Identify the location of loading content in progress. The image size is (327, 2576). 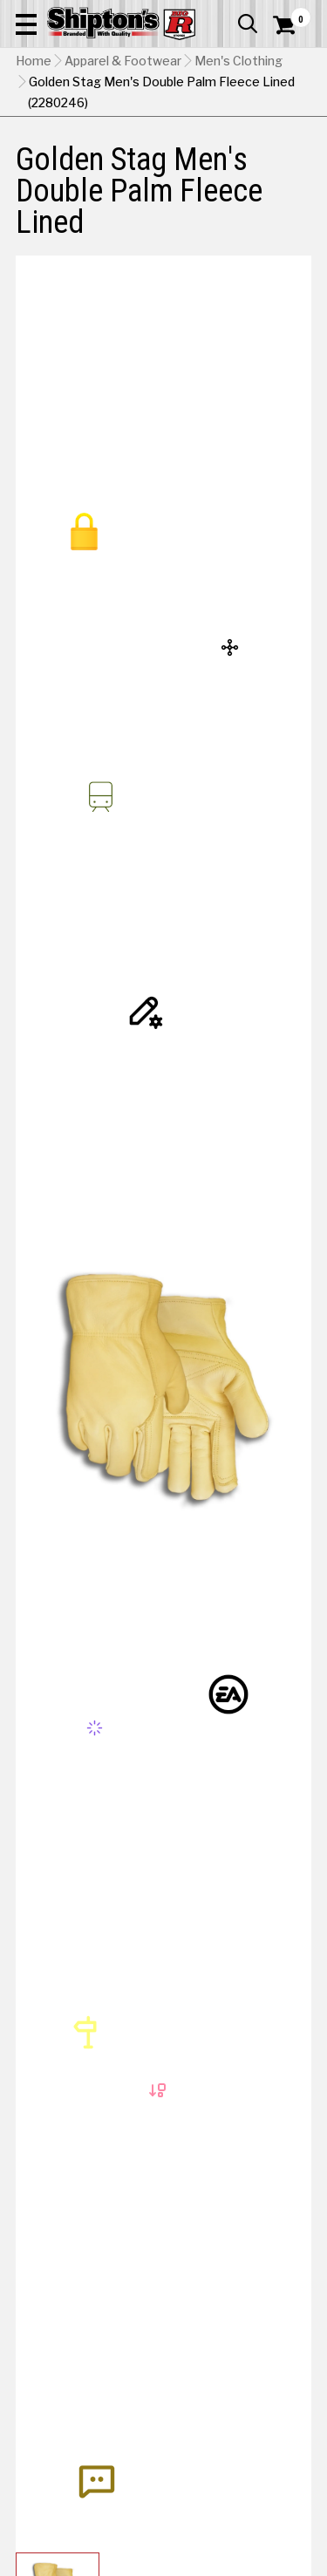
(94, 1728).